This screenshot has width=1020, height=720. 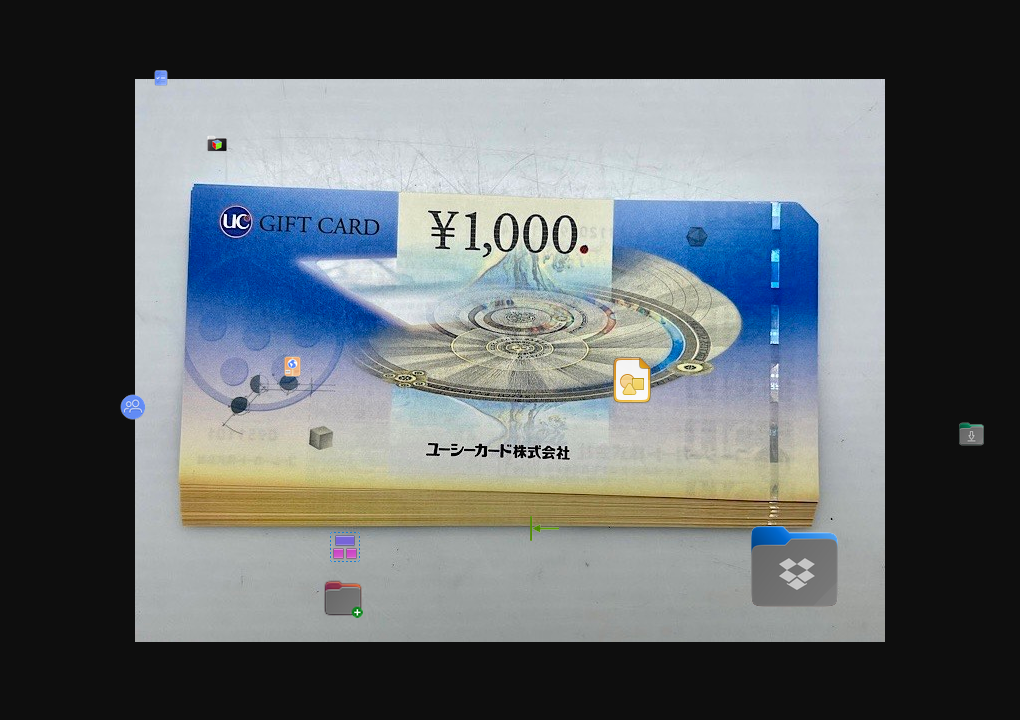 What do you see at coordinates (632, 380) in the screenshot?
I see `open a graphics template file` at bounding box center [632, 380].